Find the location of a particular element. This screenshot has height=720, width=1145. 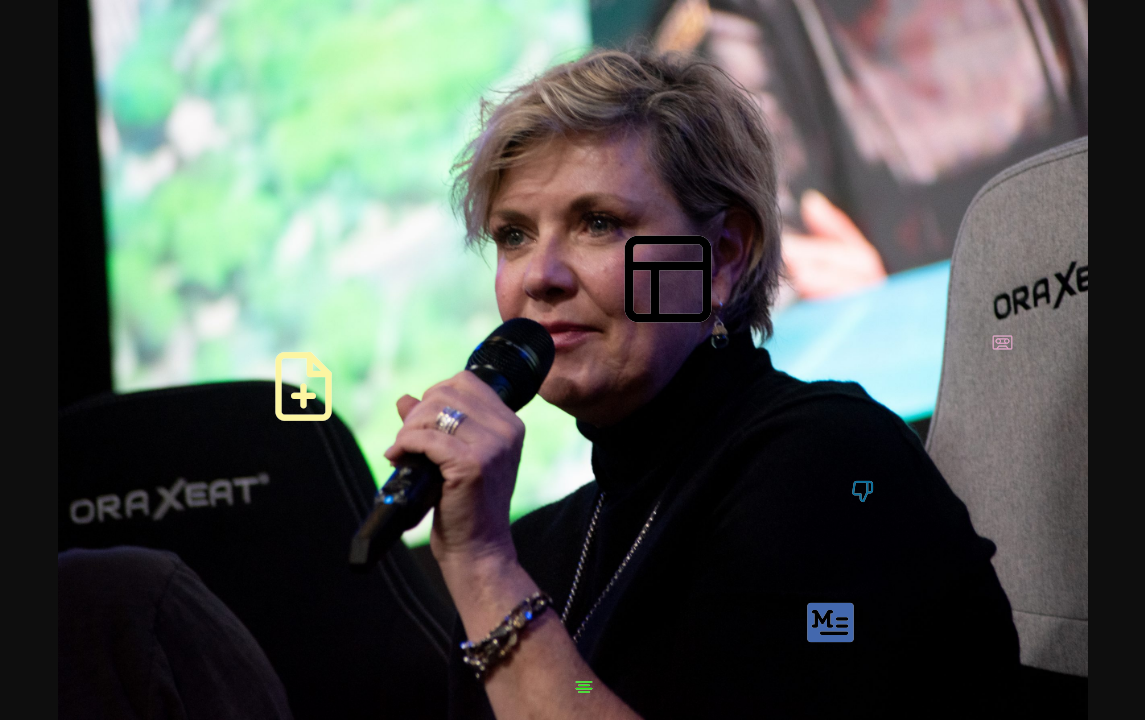

create a new file is located at coordinates (303, 386).